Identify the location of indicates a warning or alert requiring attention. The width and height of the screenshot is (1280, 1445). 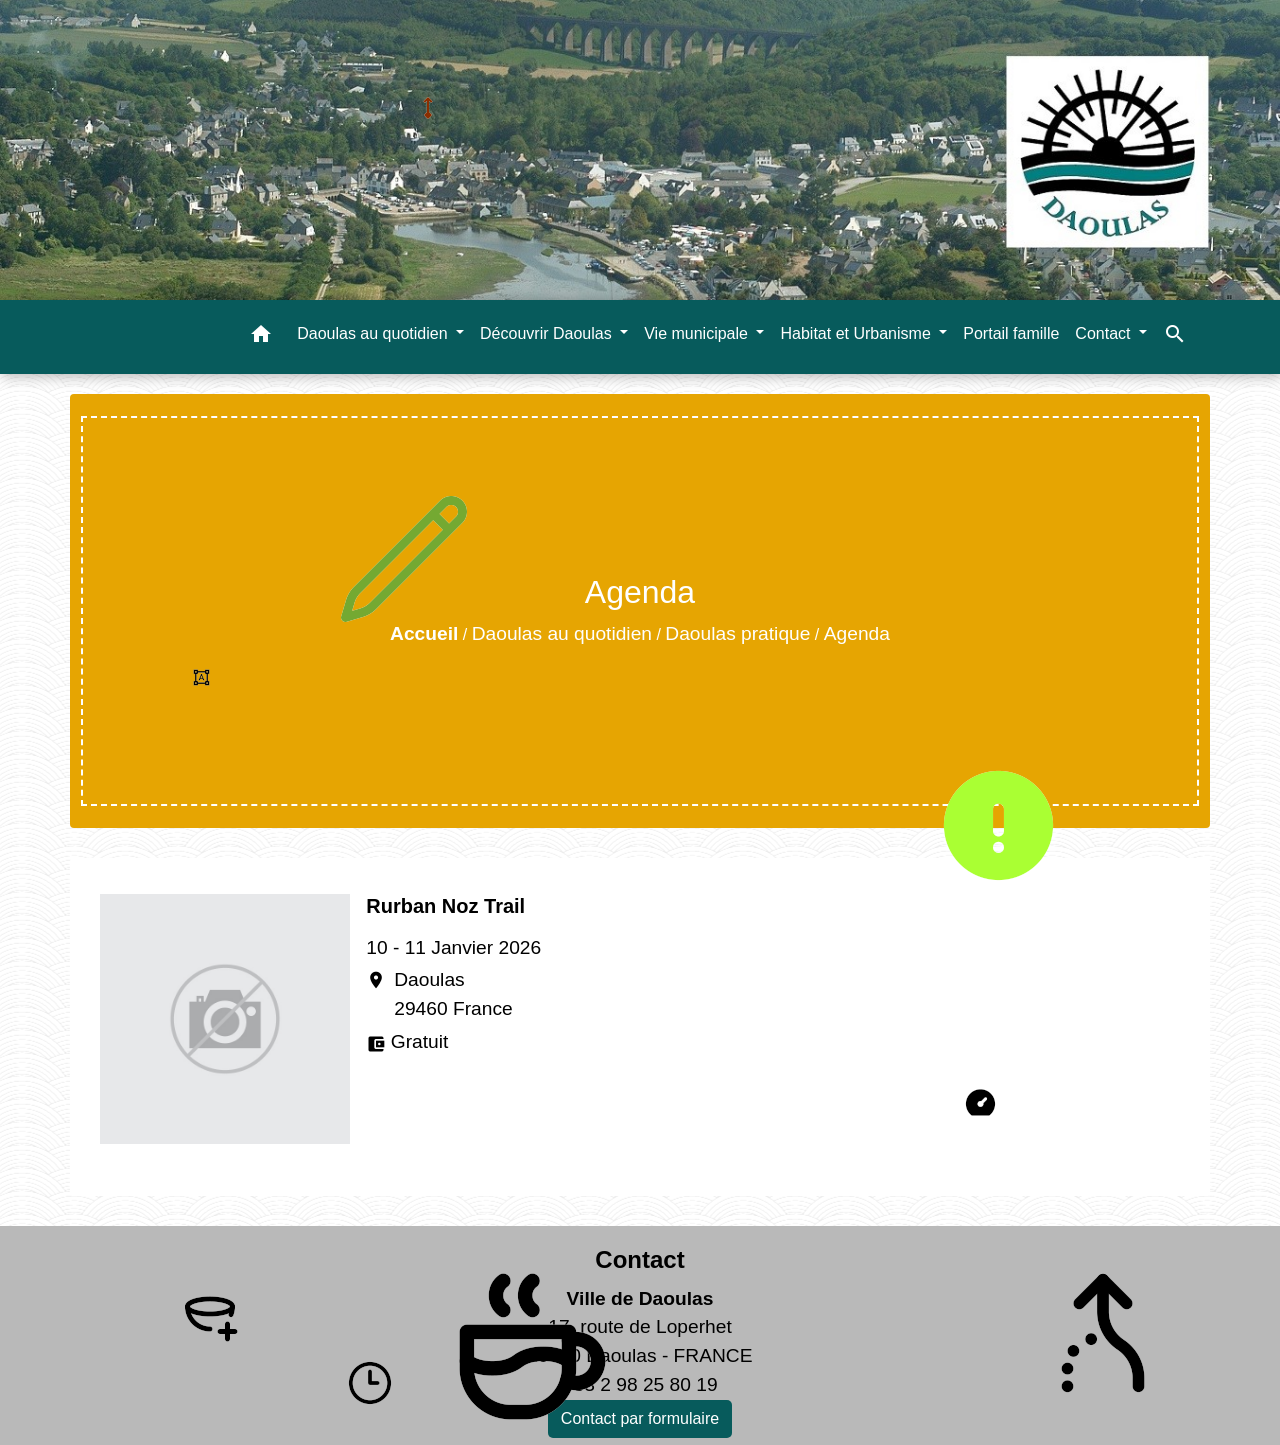
(998, 825).